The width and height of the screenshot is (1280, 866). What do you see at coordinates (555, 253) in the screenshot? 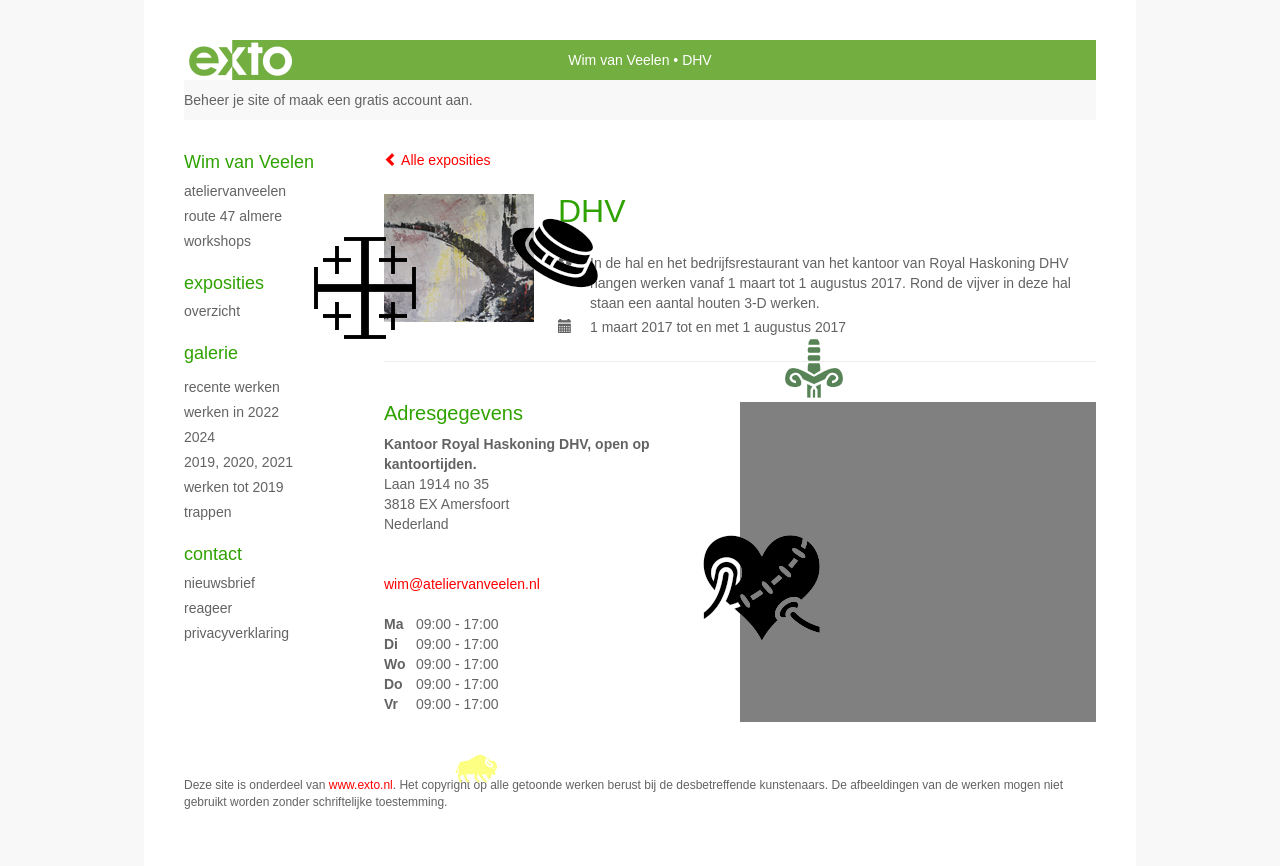
I see `select a hat accessory for your character` at bounding box center [555, 253].